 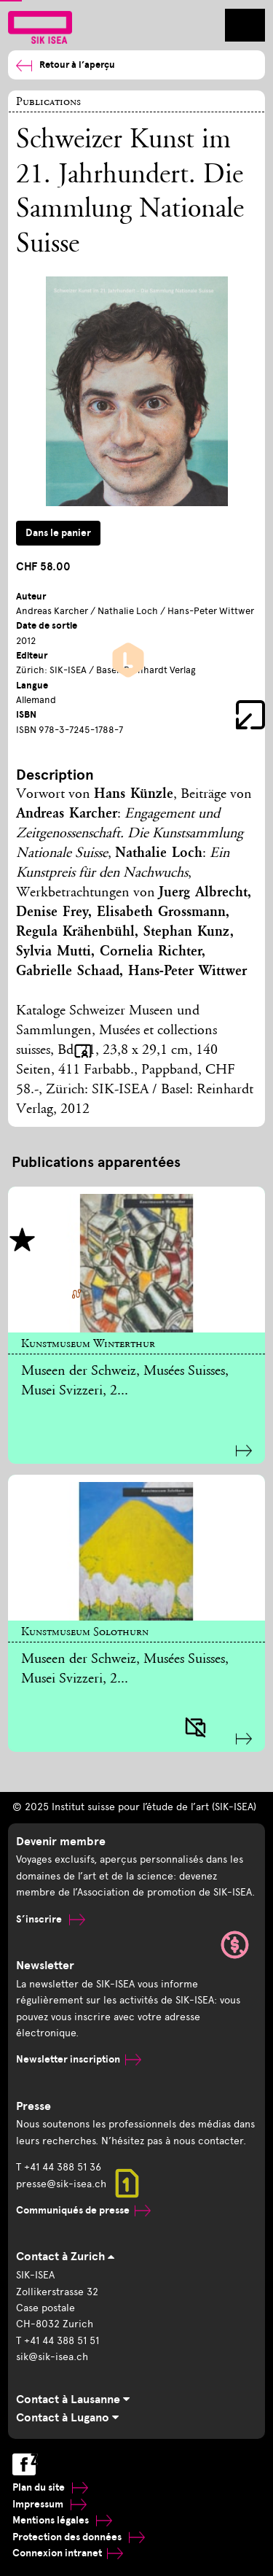 What do you see at coordinates (127, 2183) in the screenshot?
I see `sim card slot 1 indicator` at bounding box center [127, 2183].